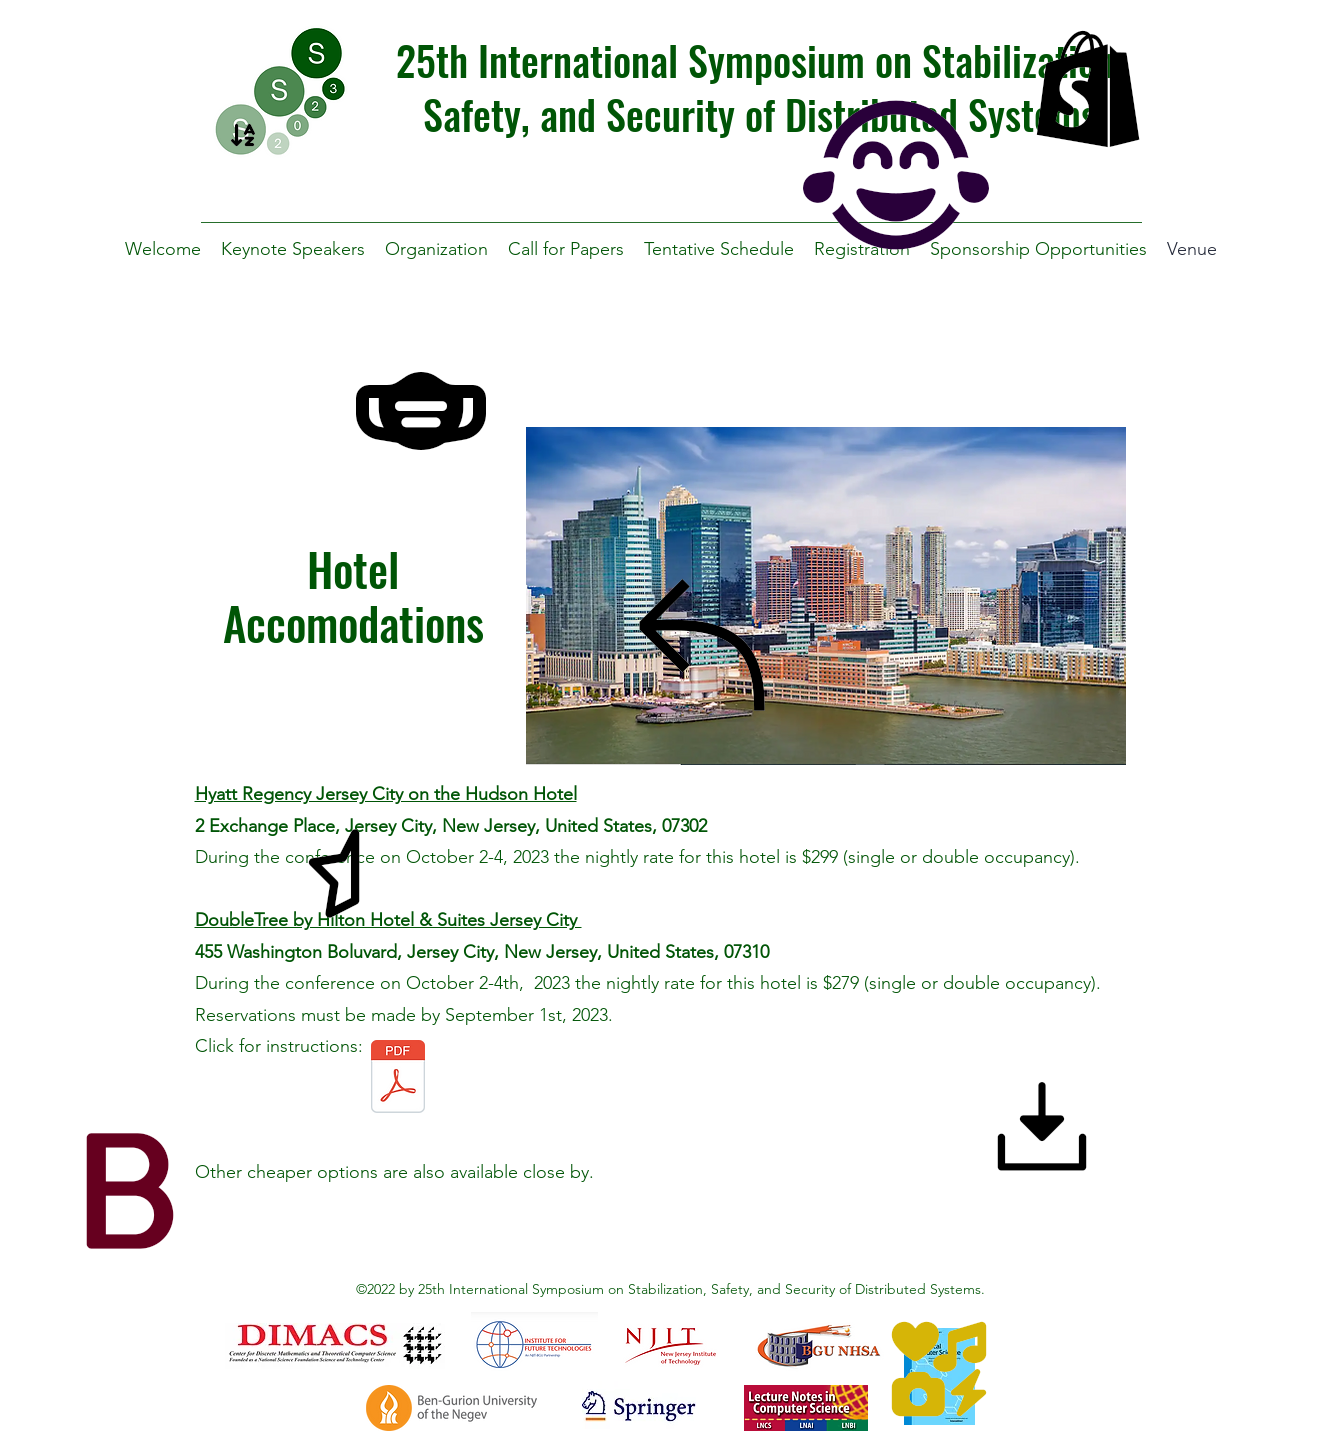  Describe the element at coordinates (421, 411) in the screenshot. I see `indicates face mask required` at that location.